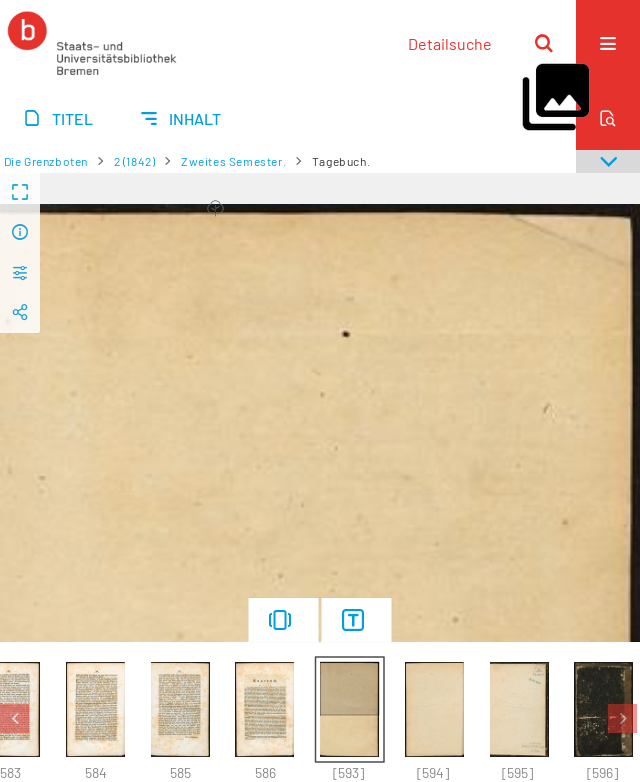 This screenshot has height=782, width=640. What do you see at coordinates (556, 97) in the screenshot?
I see `access your photo library` at bounding box center [556, 97].